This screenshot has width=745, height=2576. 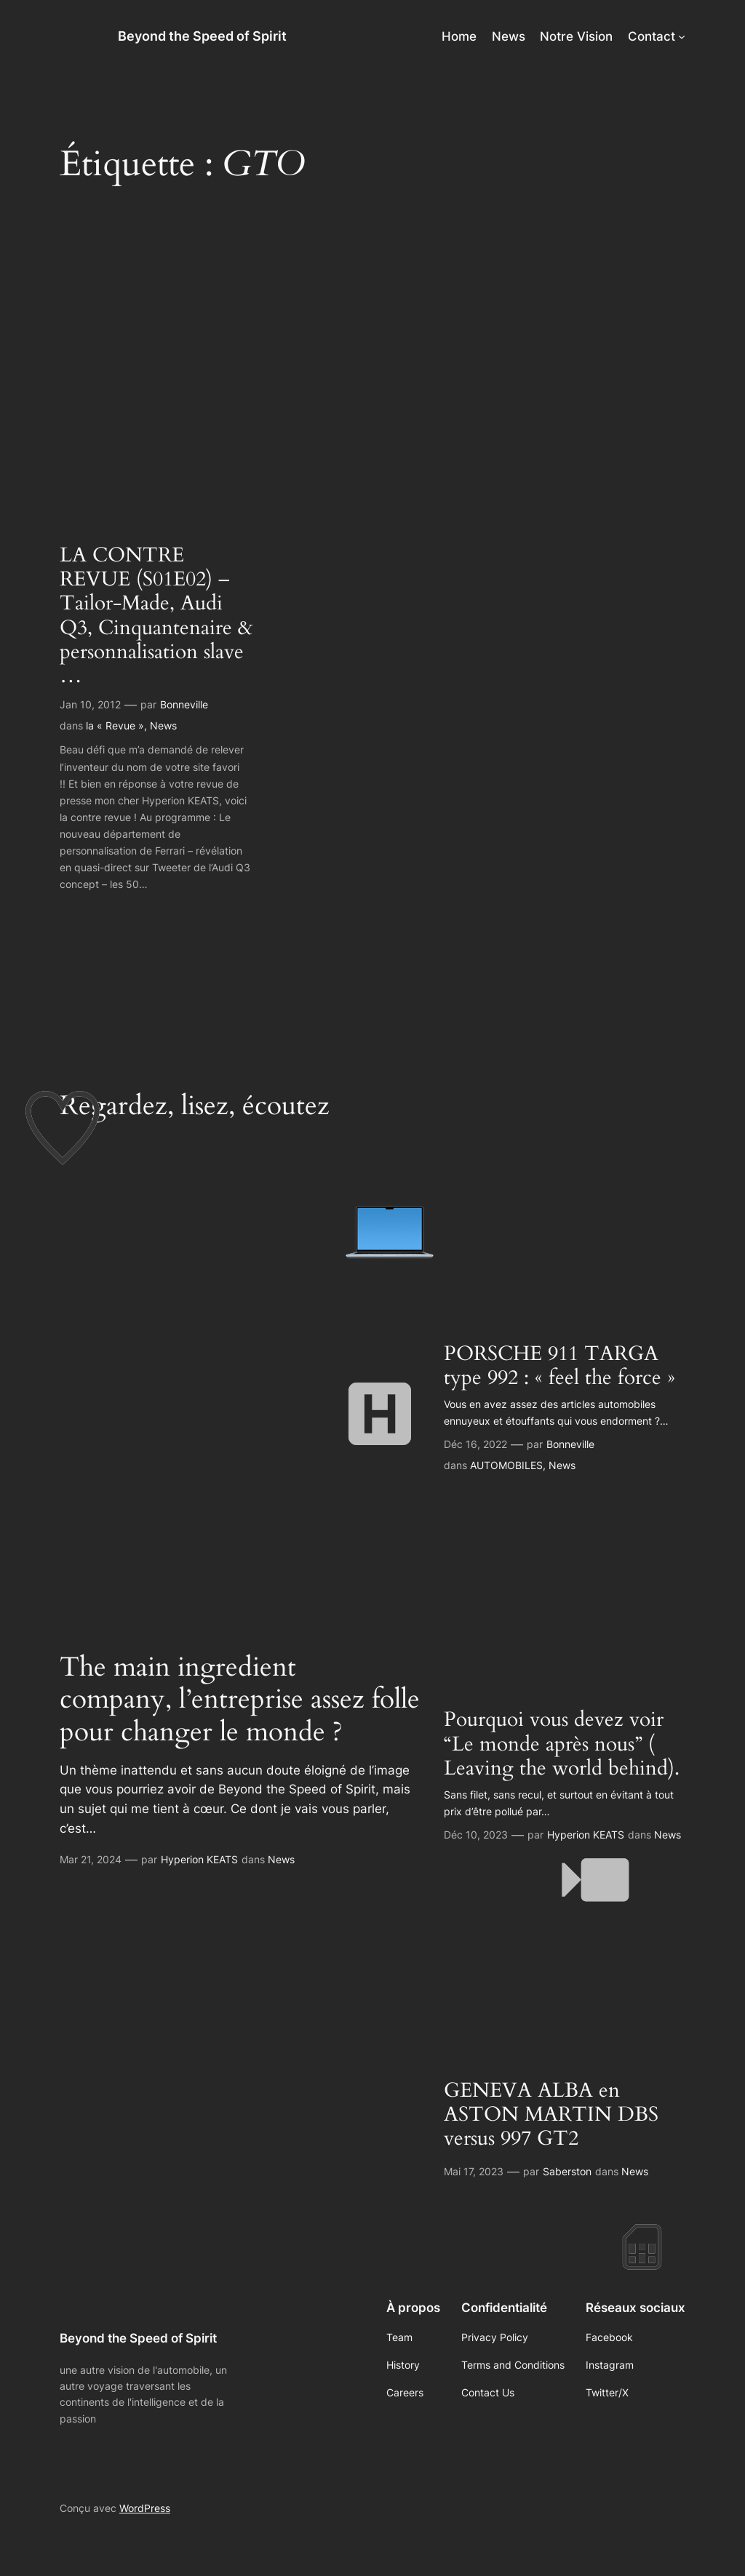 What do you see at coordinates (595, 1877) in the screenshot?
I see `access webcam or video camera settings` at bounding box center [595, 1877].